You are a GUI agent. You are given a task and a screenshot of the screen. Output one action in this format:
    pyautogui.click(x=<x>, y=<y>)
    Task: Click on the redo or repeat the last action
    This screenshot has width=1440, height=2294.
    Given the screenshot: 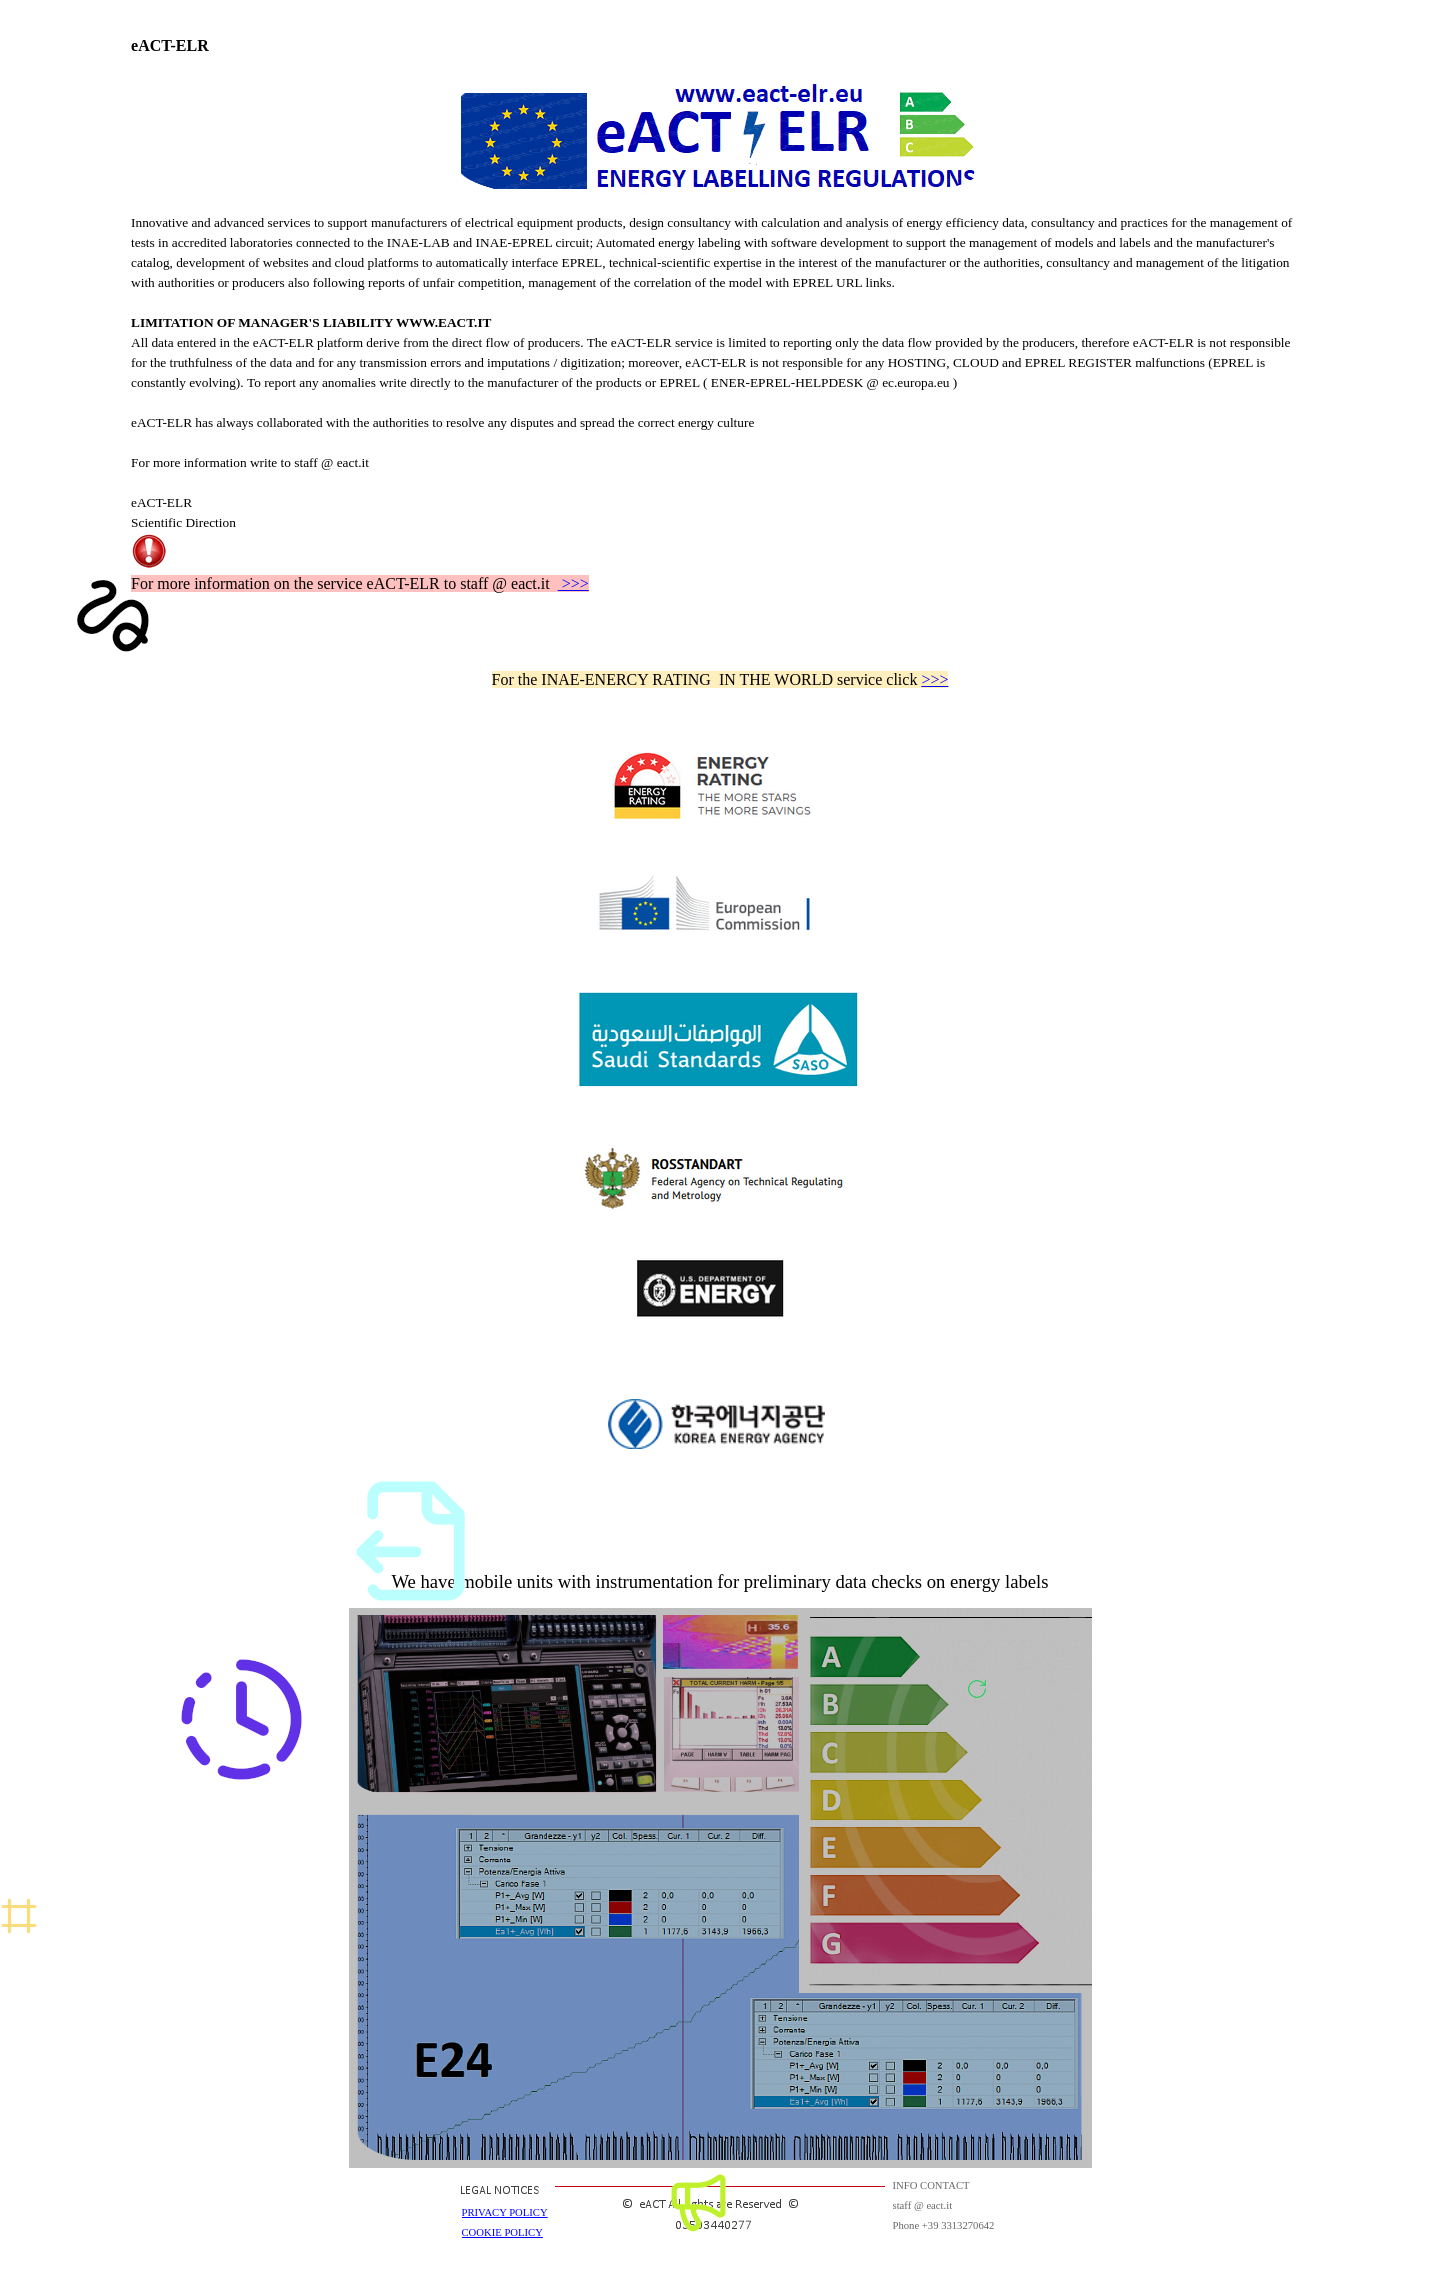 What is the action you would take?
    pyautogui.click(x=977, y=1689)
    